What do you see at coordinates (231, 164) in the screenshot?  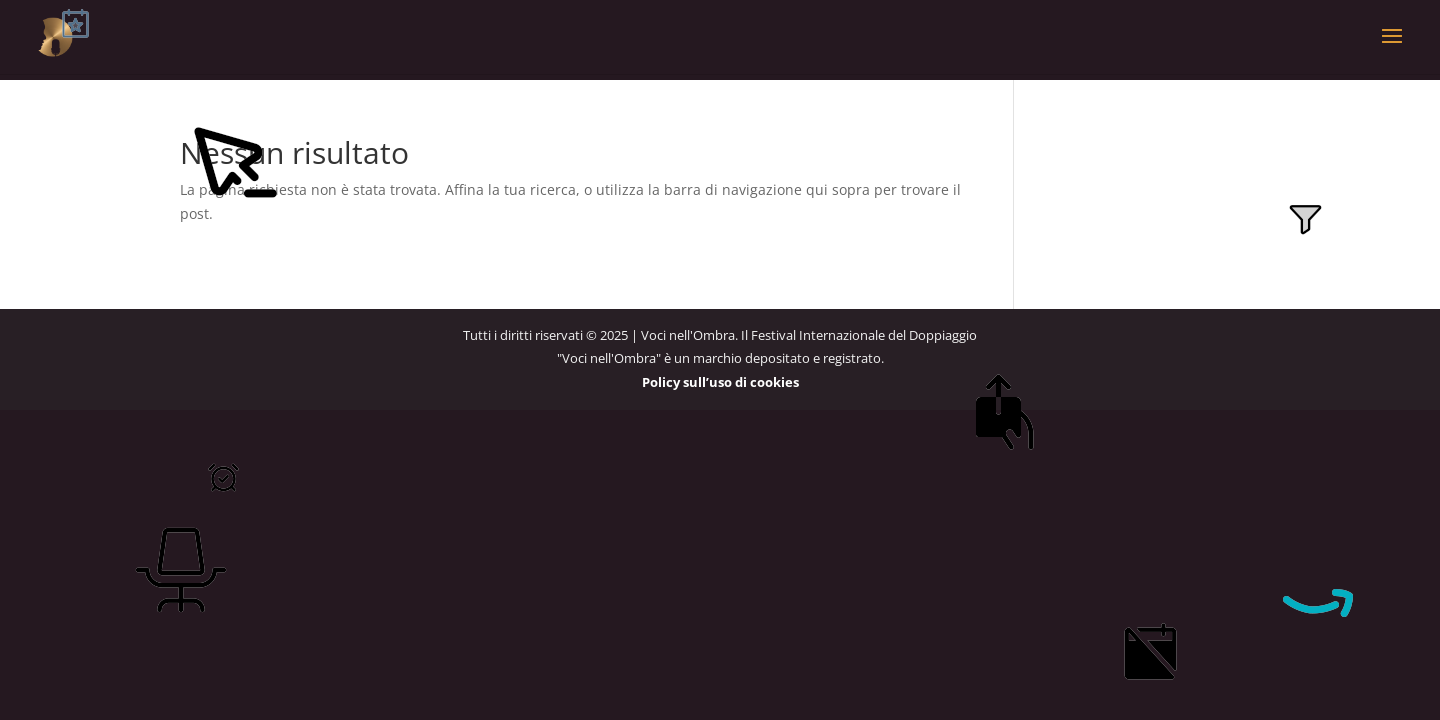 I see `remove a cursor or pointer` at bounding box center [231, 164].